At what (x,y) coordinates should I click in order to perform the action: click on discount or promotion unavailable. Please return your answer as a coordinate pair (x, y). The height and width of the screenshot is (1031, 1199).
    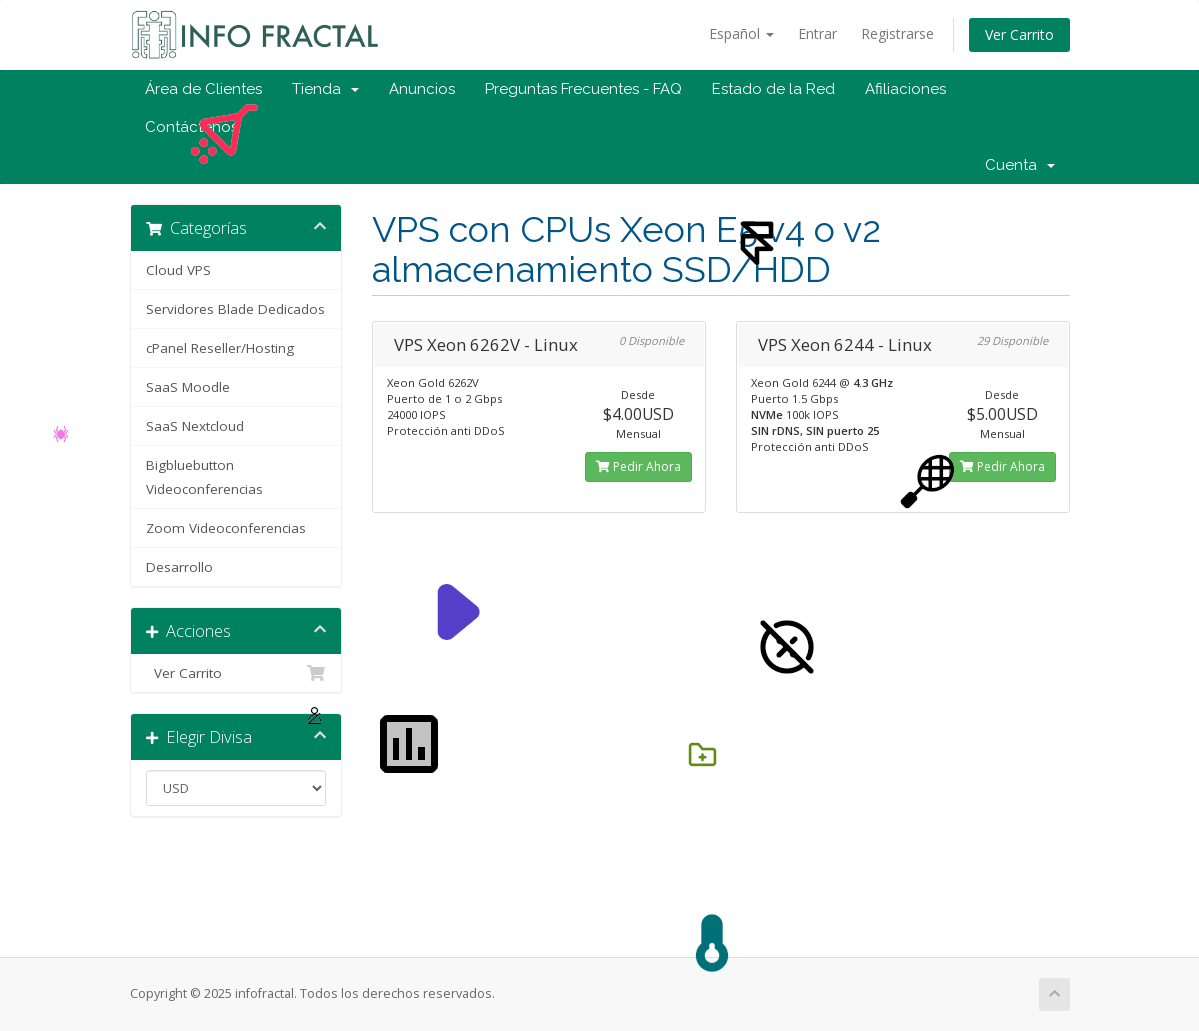
    Looking at the image, I should click on (787, 647).